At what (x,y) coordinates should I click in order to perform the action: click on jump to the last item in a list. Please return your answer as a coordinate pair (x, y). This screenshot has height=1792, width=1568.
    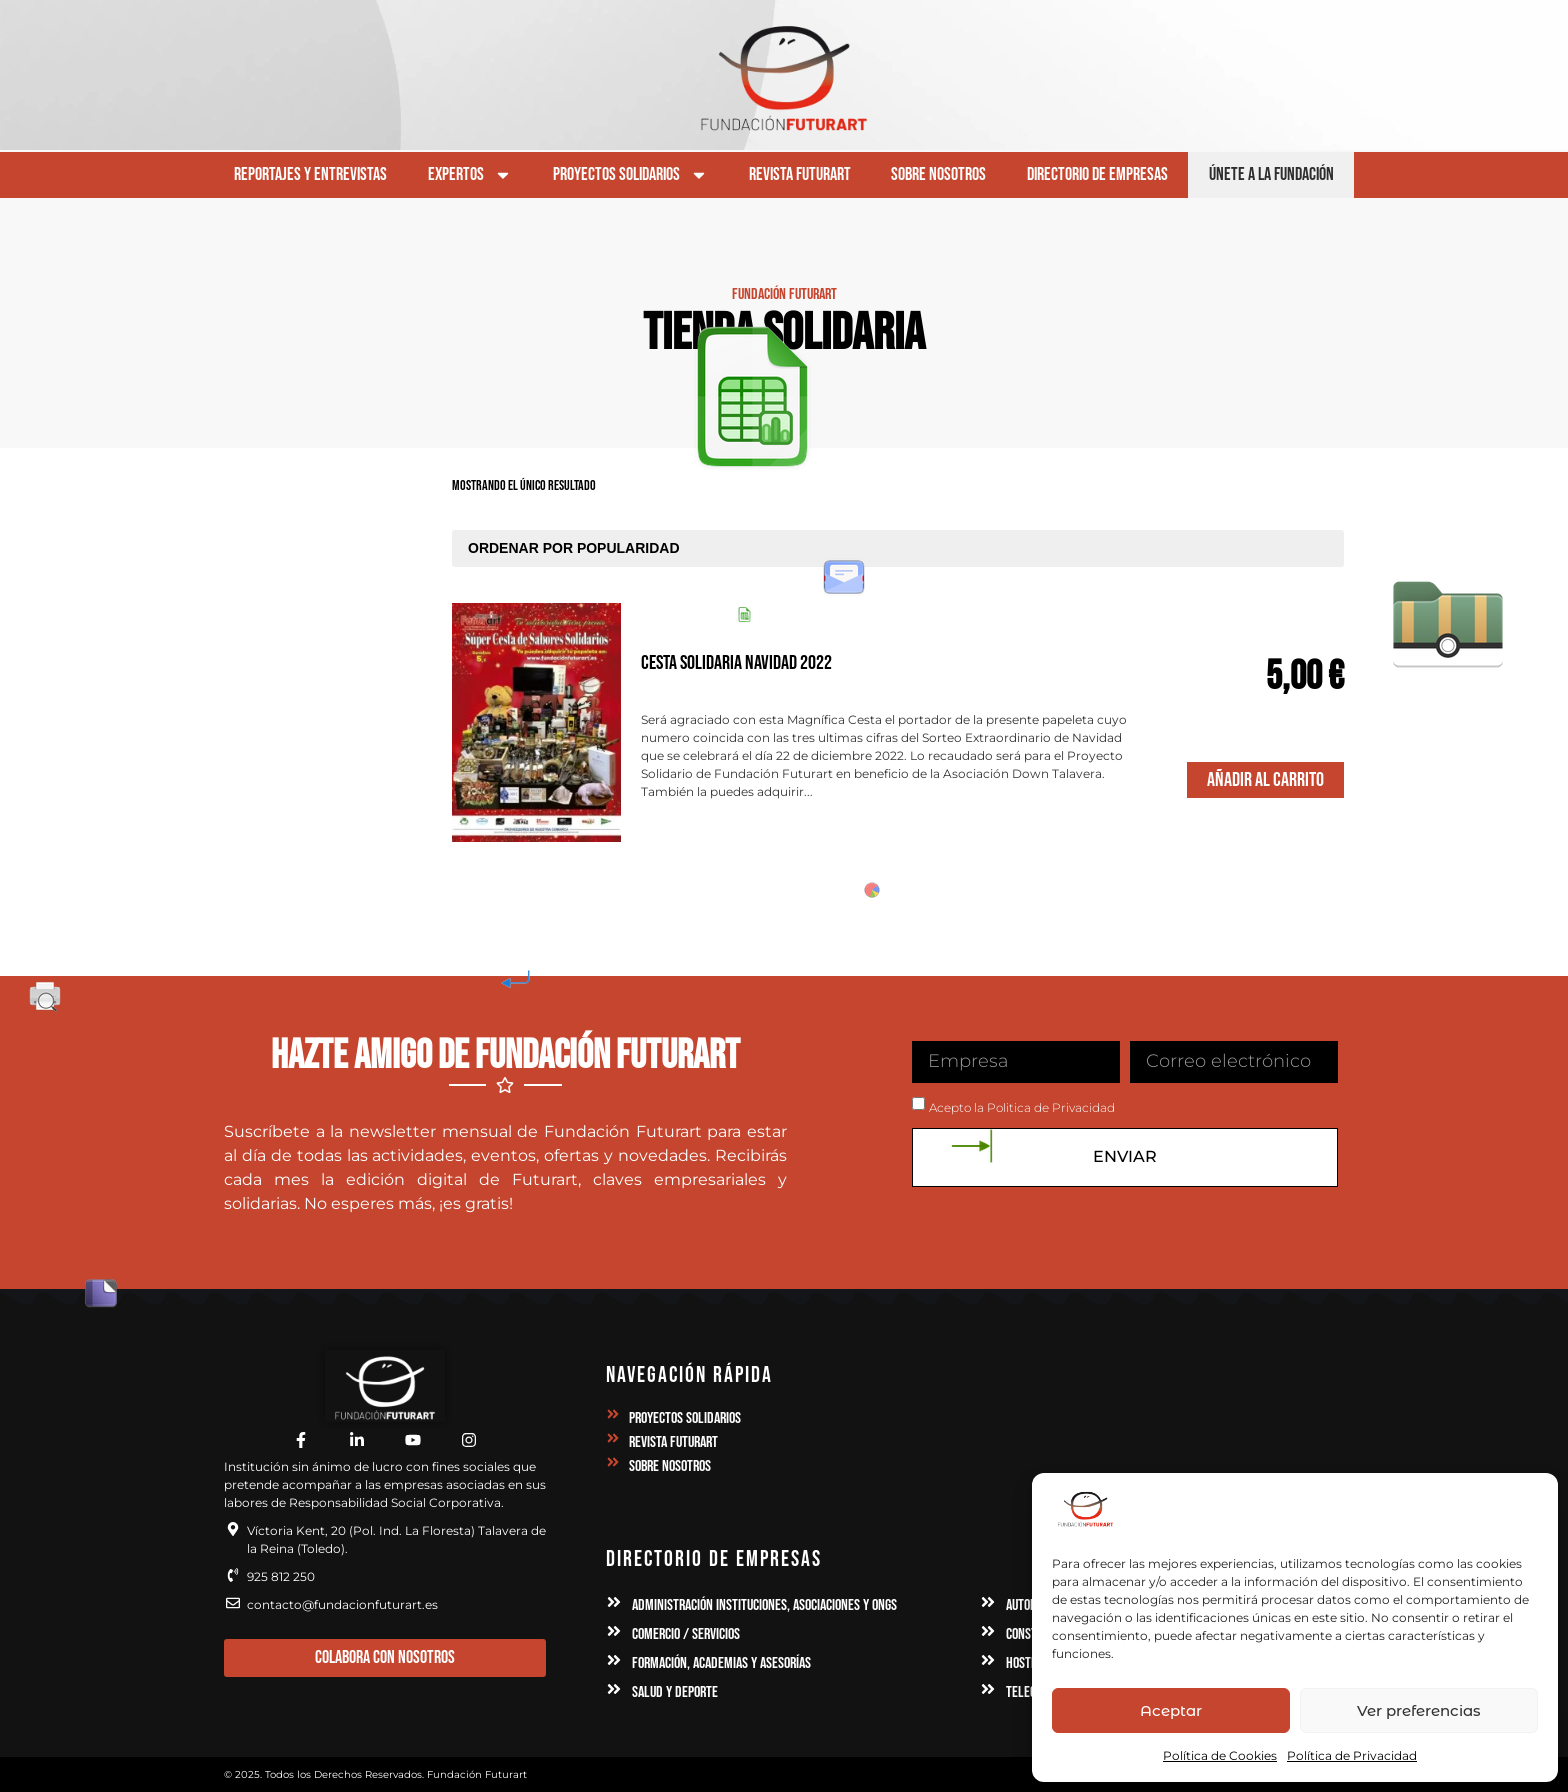
    Looking at the image, I should click on (972, 1146).